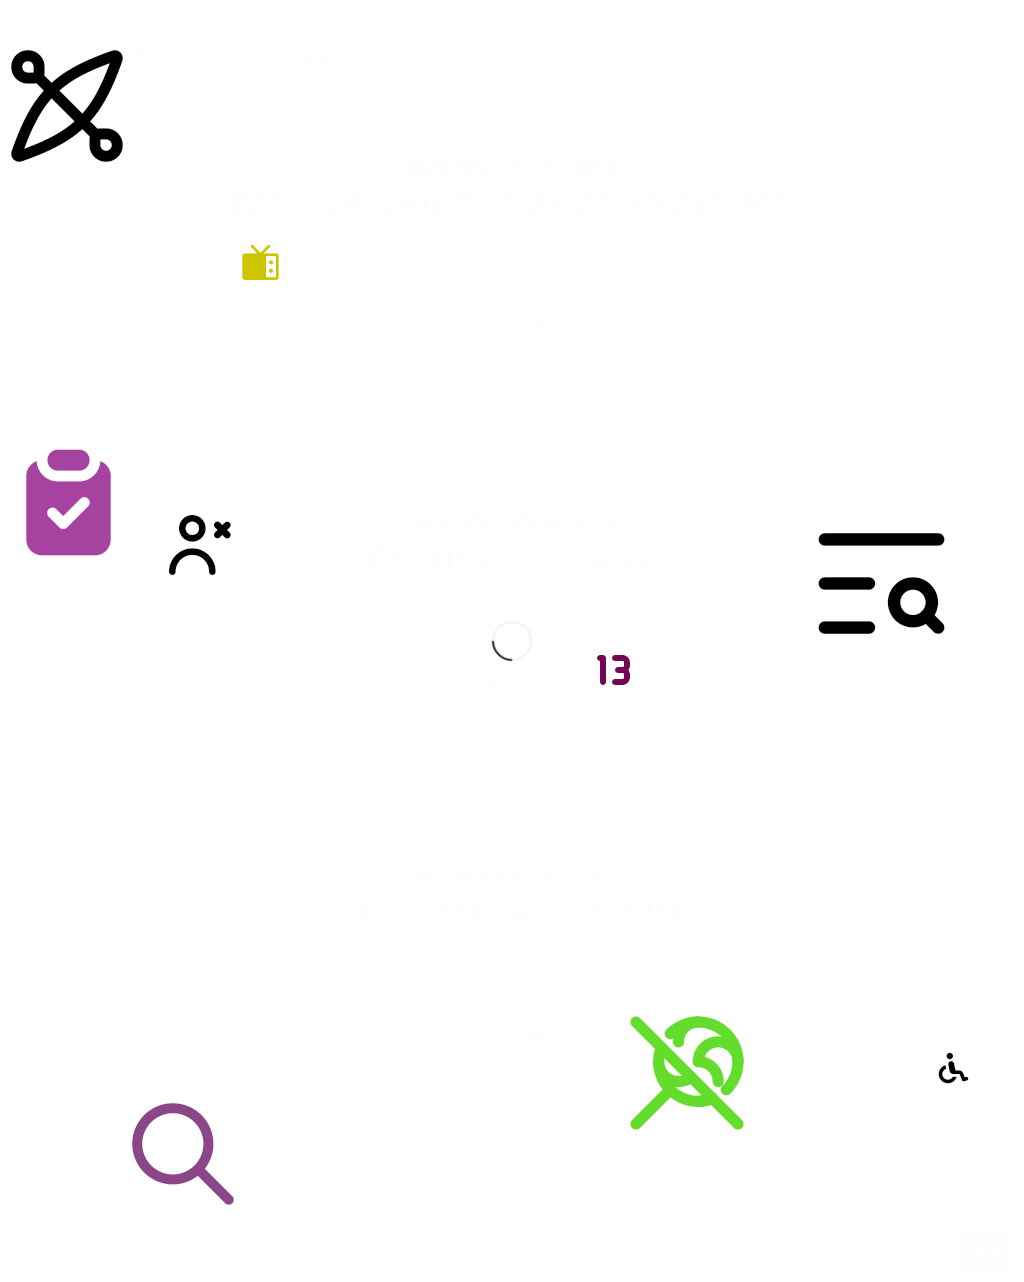  I want to click on remove a contact or user, so click(199, 545).